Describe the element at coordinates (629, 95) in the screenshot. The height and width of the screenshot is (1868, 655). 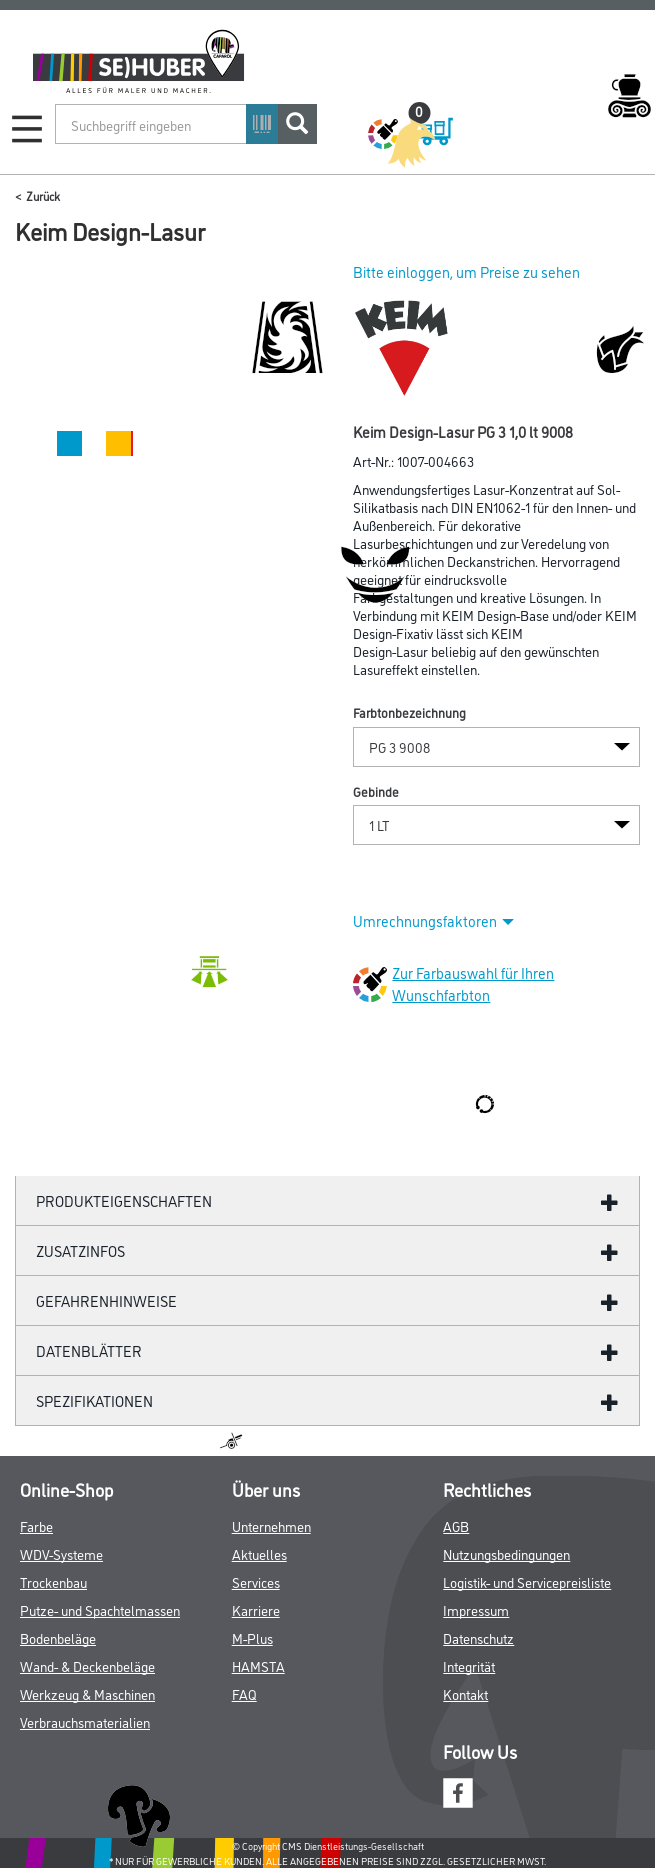
I see `decorative item or artifact in a game inventory` at that location.